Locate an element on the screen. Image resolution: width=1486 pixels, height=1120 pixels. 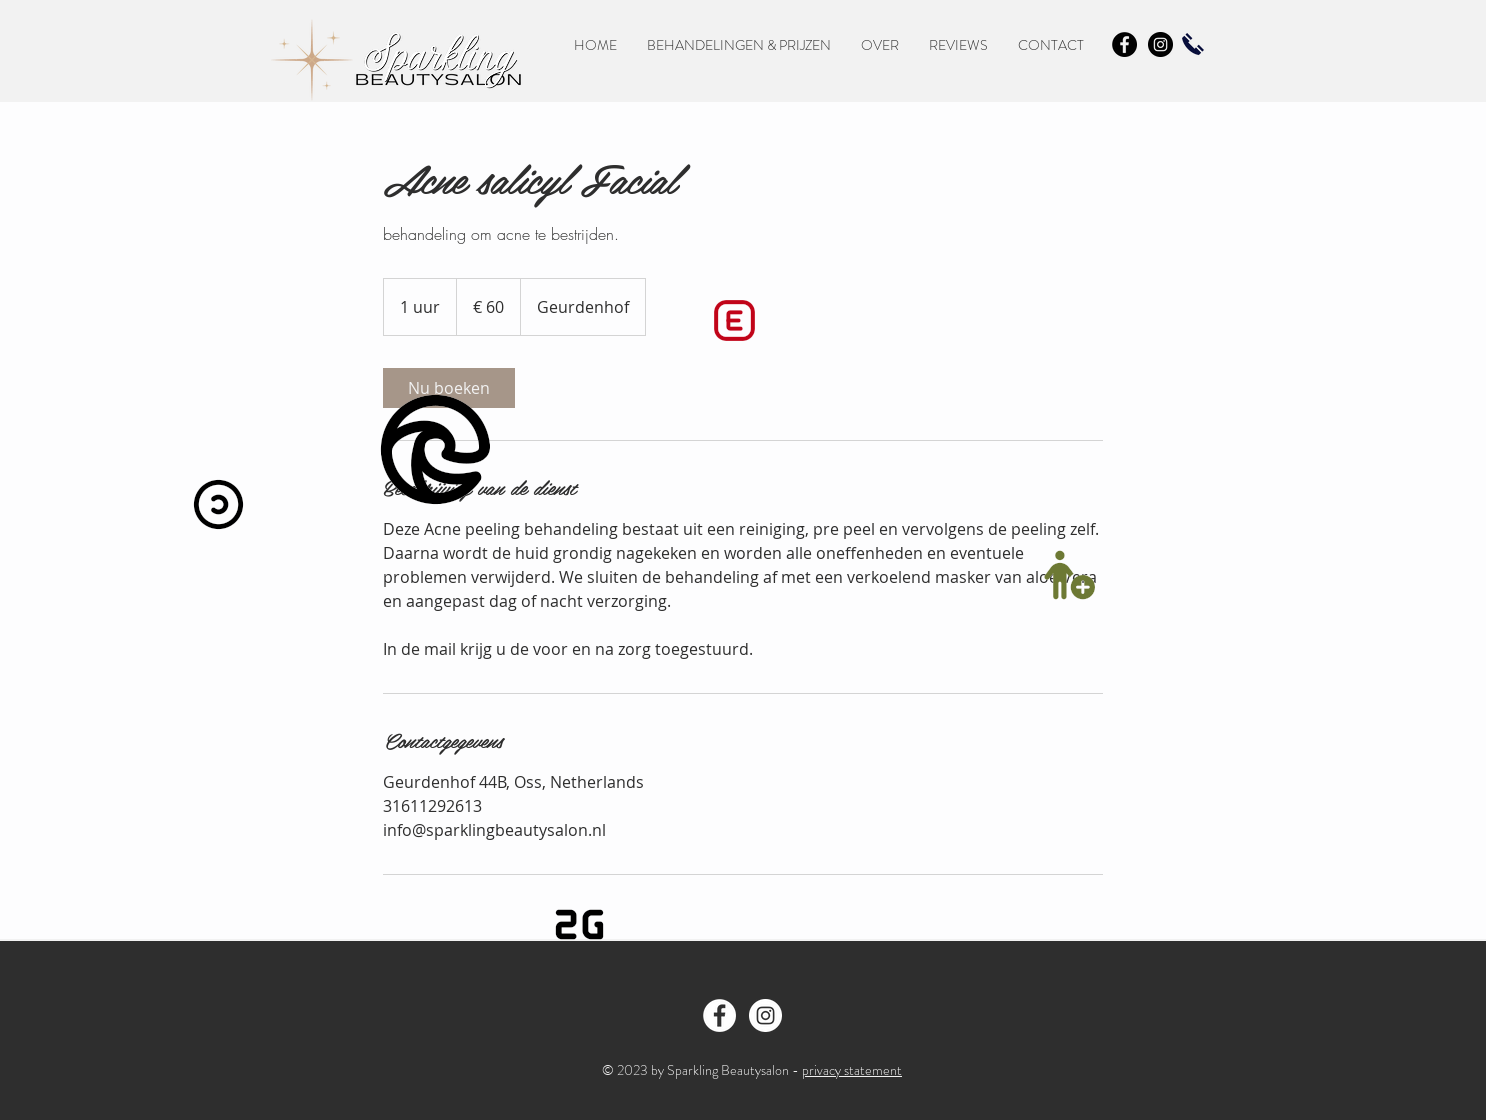
indicates 2G cellular network connection is located at coordinates (579, 924).